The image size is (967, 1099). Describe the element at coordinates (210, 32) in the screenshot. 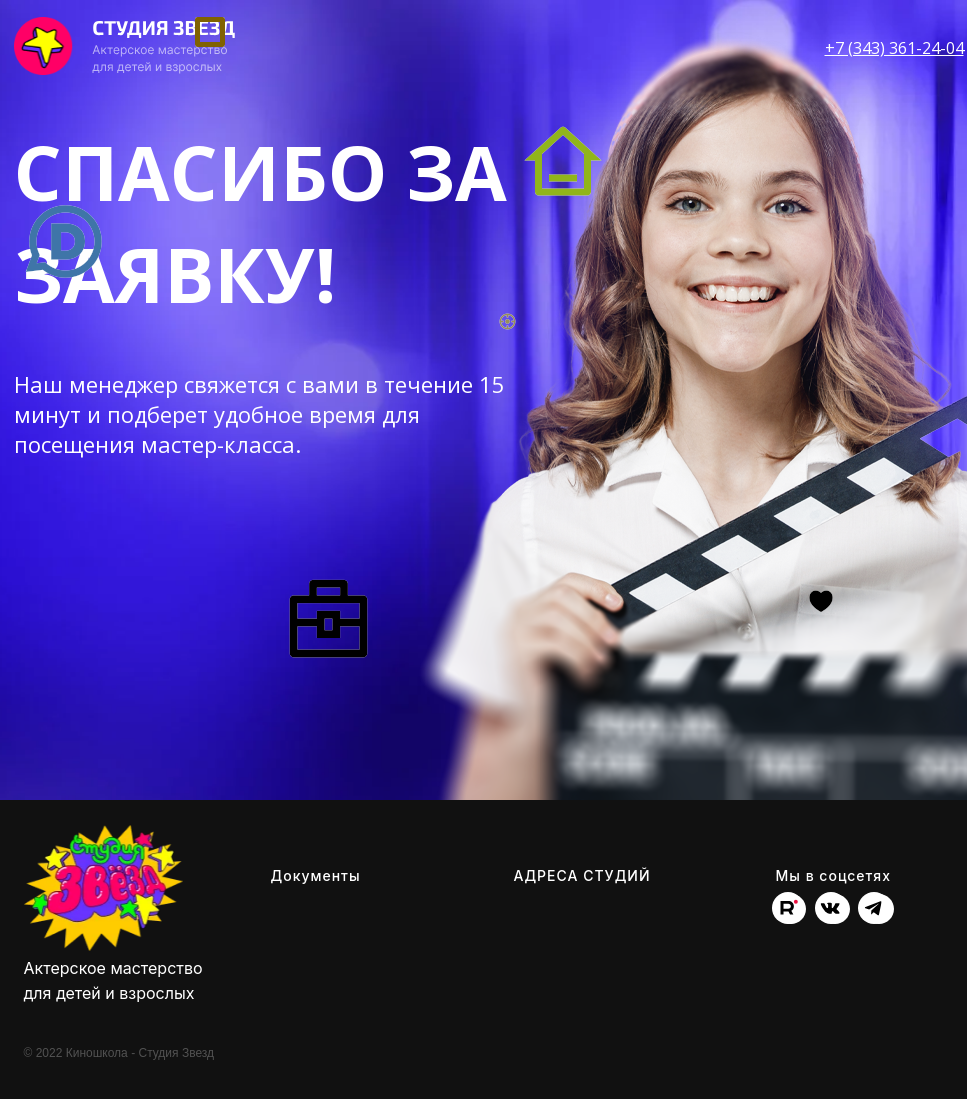

I see `stop media playback` at that location.